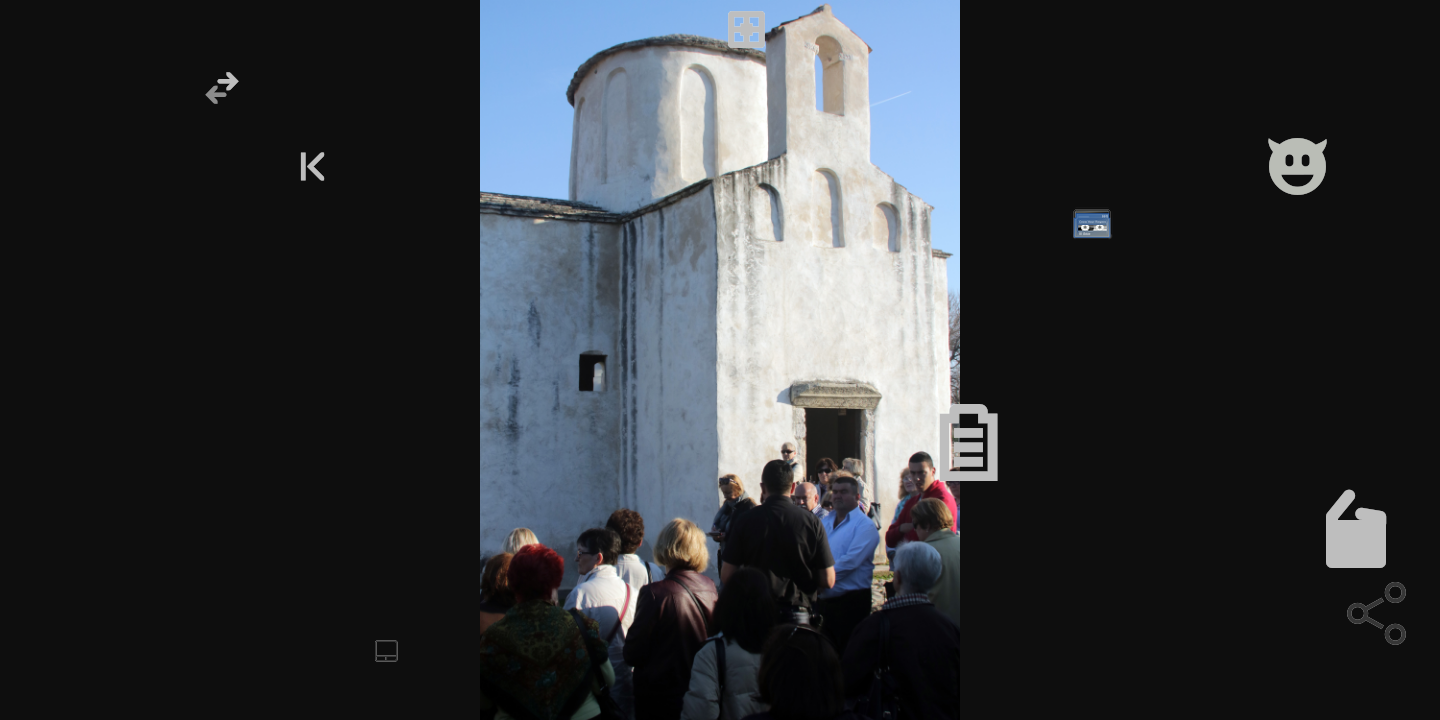  Describe the element at coordinates (746, 29) in the screenshot. I see `fit content to window` at that location.